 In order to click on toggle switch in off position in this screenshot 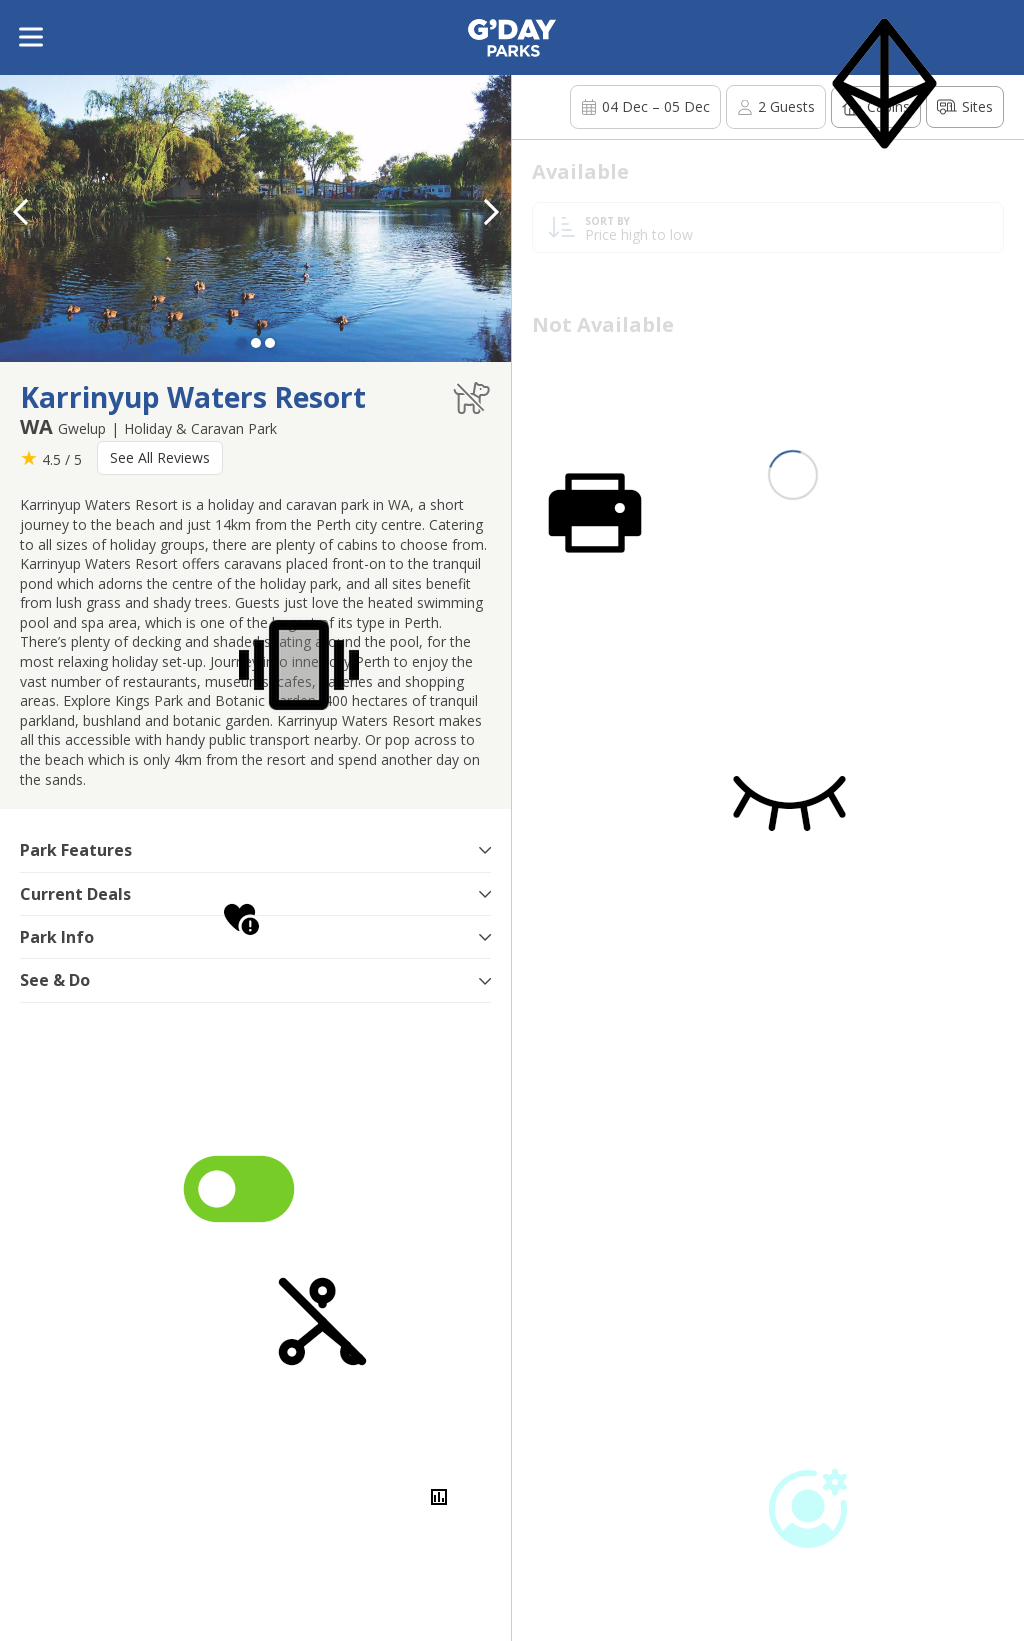, I will do `click(239, 1189)`.